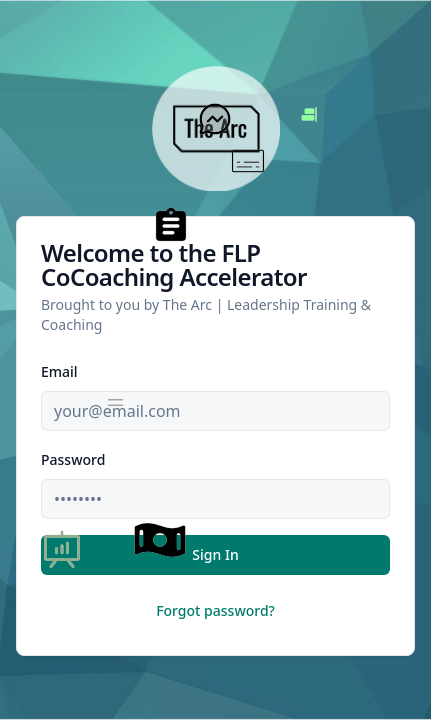 This screenshot has height=720, width=431. I want to click on view presentation with charts, so click(62, 550).